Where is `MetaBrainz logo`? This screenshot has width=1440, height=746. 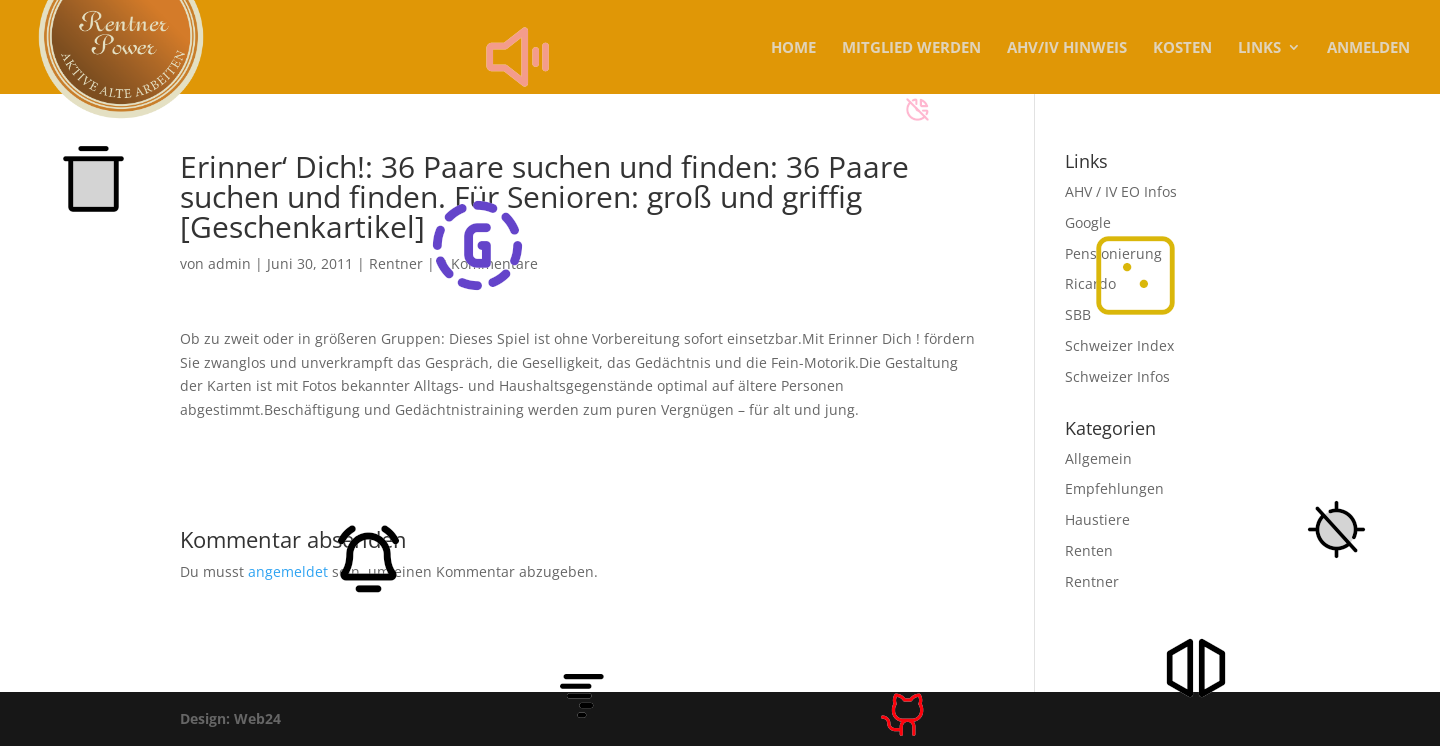 MetaBrainz logo is located at coordinates (1196, 668).